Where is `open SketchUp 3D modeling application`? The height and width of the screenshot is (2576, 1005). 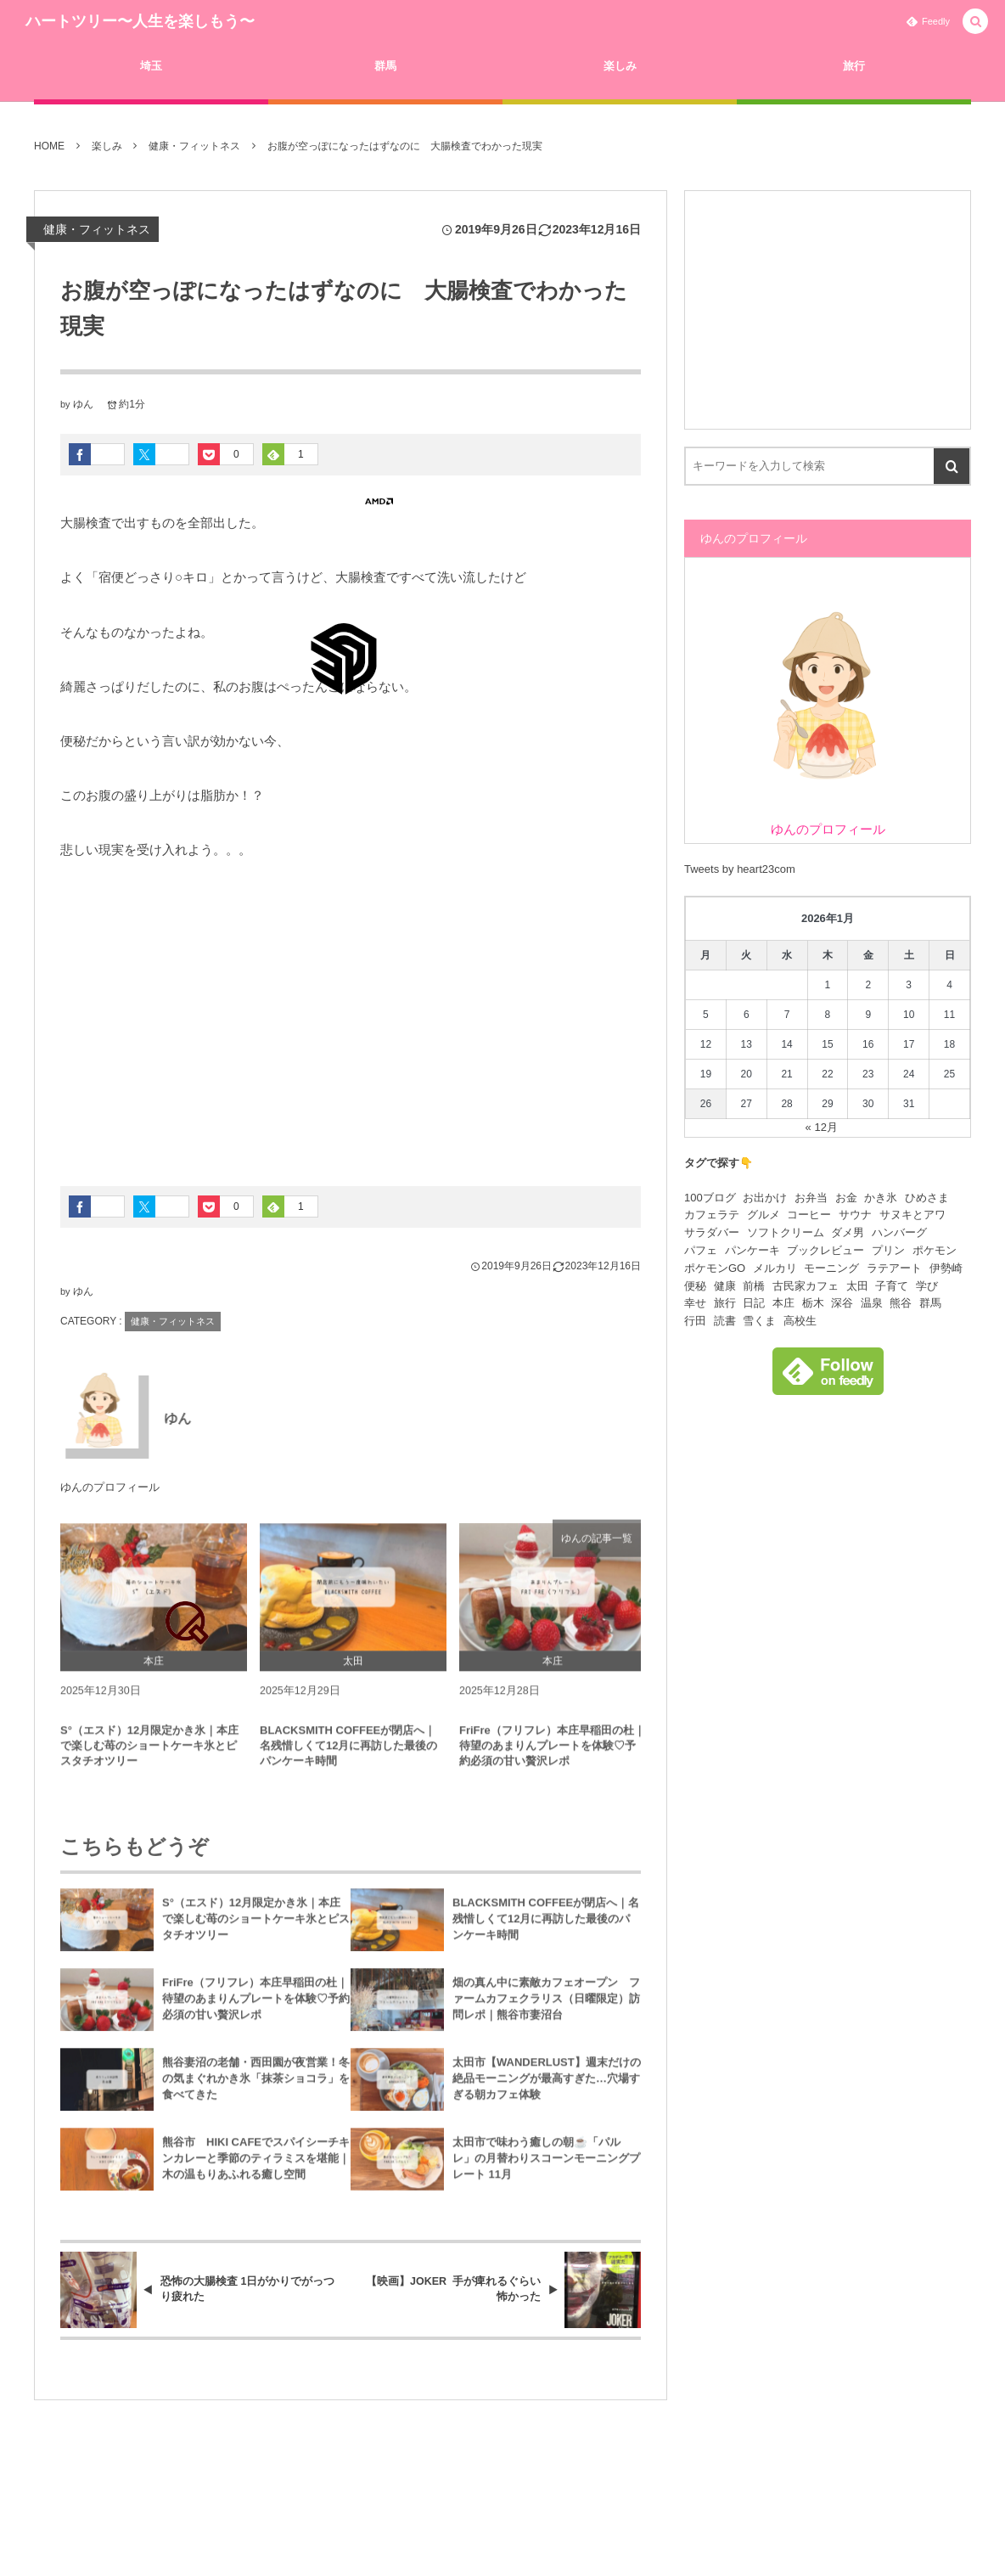 open SketchUp 3D modeling application is located at coordinates (344, 659).